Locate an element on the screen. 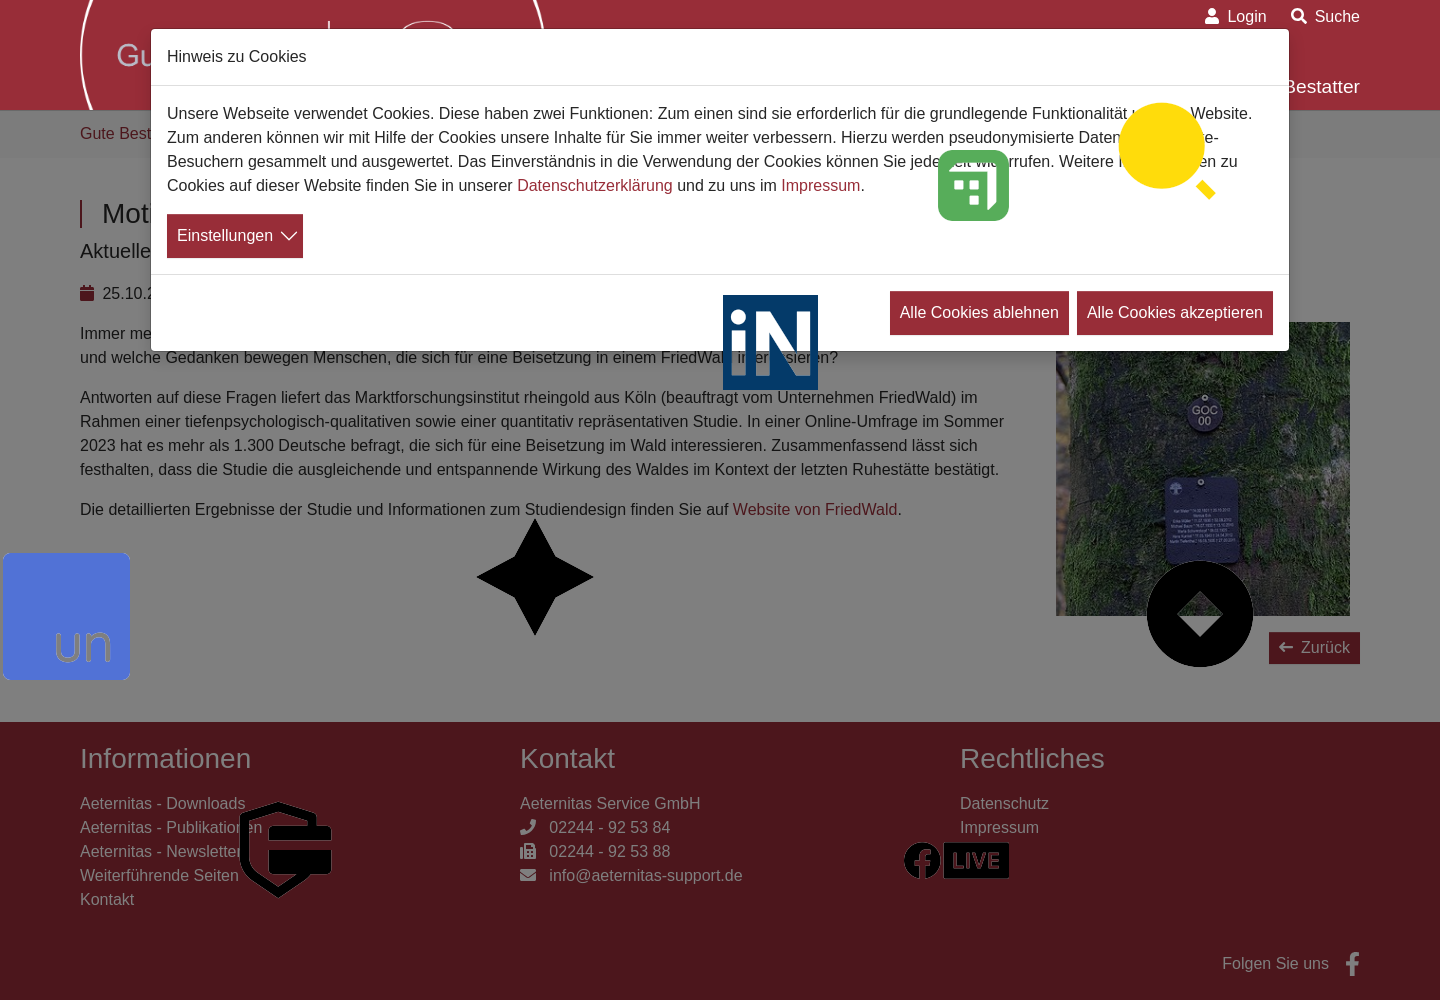  unjs javascript tools logo is located at coordinates (66, 616).